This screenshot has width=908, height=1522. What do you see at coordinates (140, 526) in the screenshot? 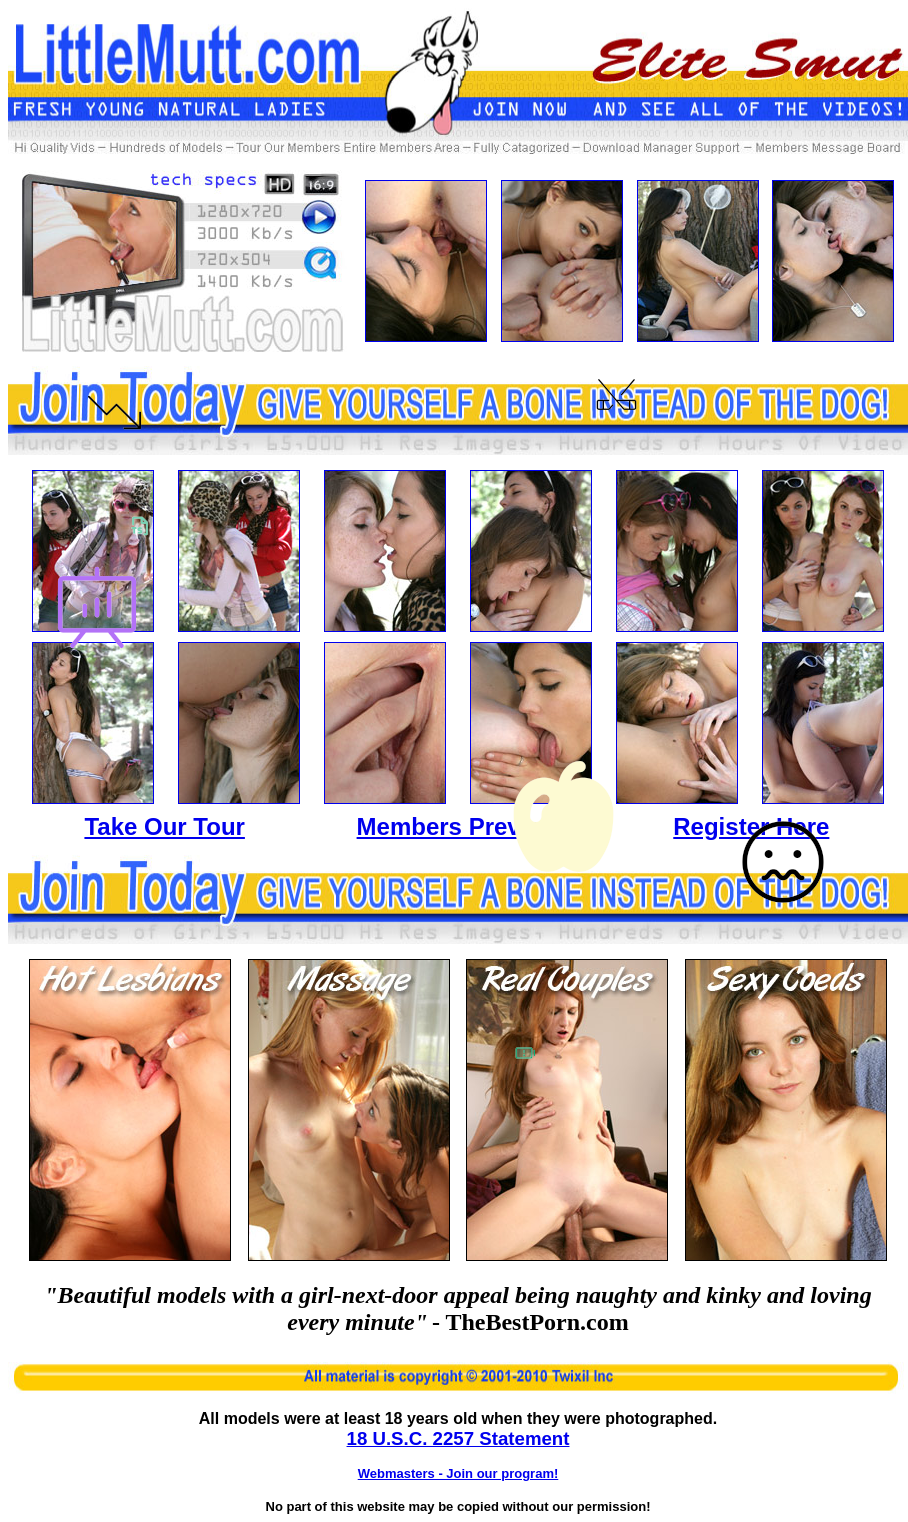
I see `a TypeScript file` at bounding box center [140, 526].